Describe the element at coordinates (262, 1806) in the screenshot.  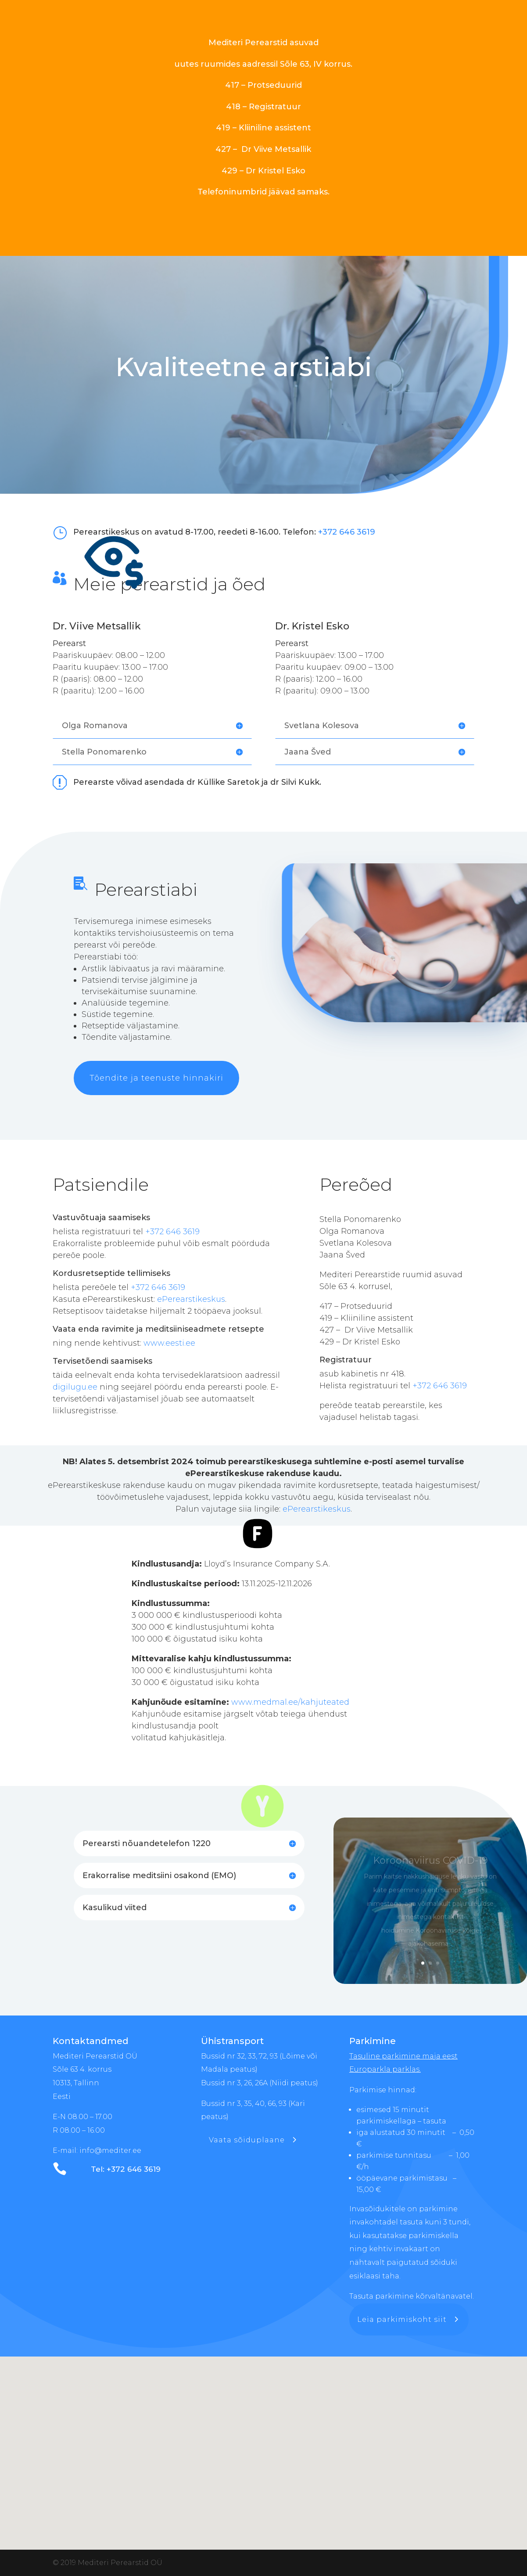
I see `indicates items or options starting with the letter Y` at that location.